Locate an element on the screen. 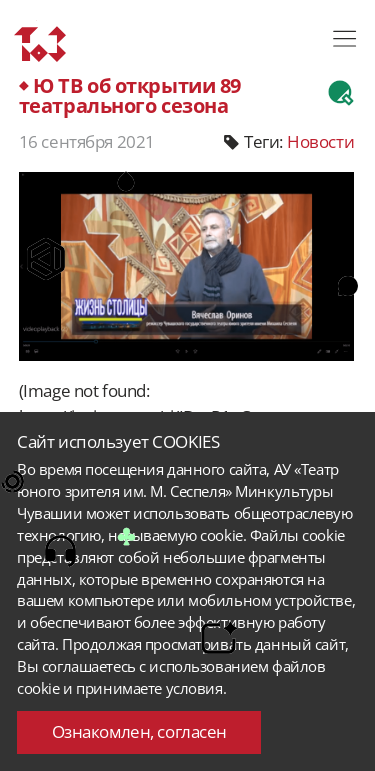 The image size is (375, 771). turborepo logo - a build system for JavaScript and TypeScript codebases is located at coordinates (12, 481).